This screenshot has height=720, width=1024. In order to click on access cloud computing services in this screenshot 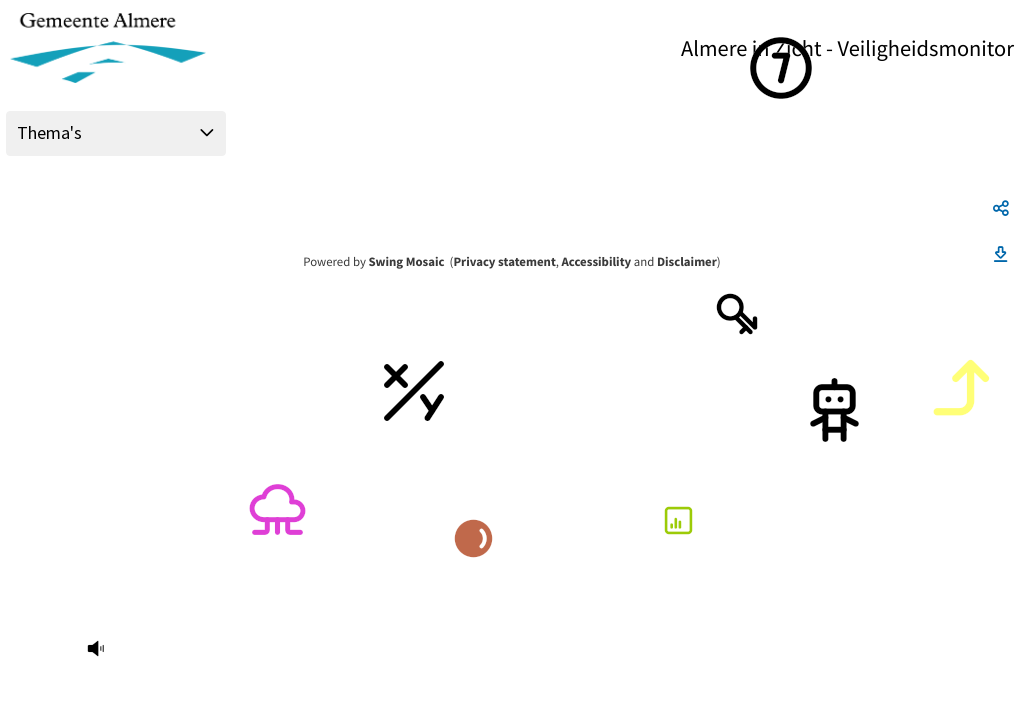, I will do `click(277, 509)`.